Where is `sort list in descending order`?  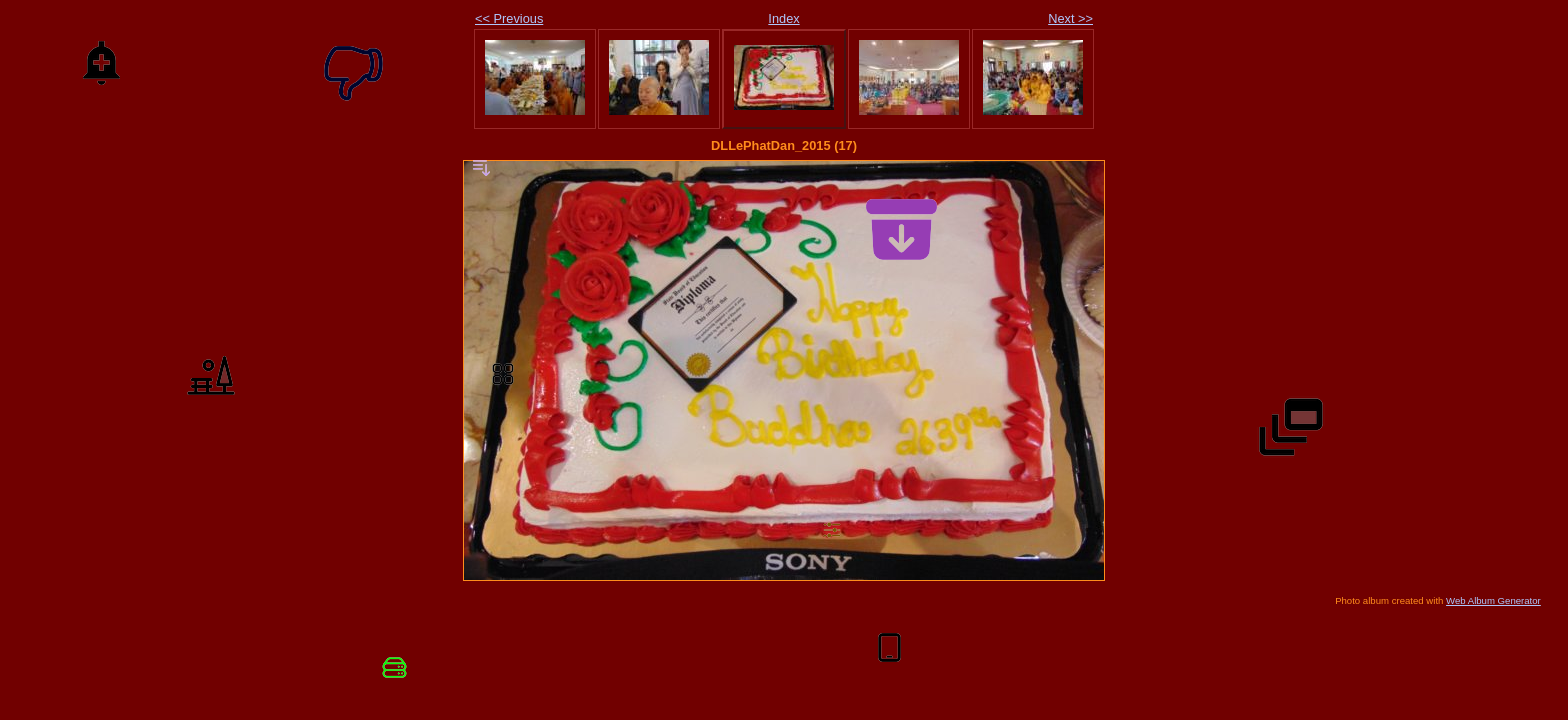 sort list in descending order is located at coordinates (481, 167).